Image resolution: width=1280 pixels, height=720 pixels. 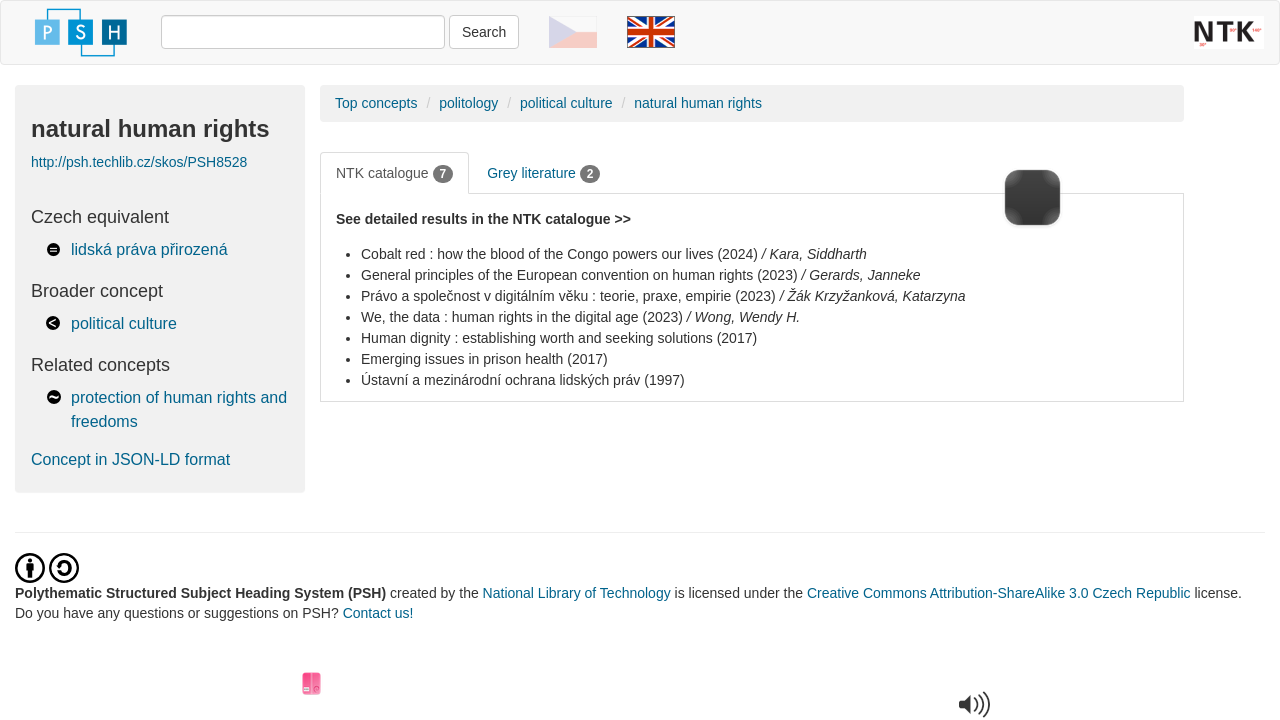 What do you see at coordinates (1032, 198) in the screenshot?
I see `configure screen edge gestures and hot corners` at bounding box center [1032, 198].